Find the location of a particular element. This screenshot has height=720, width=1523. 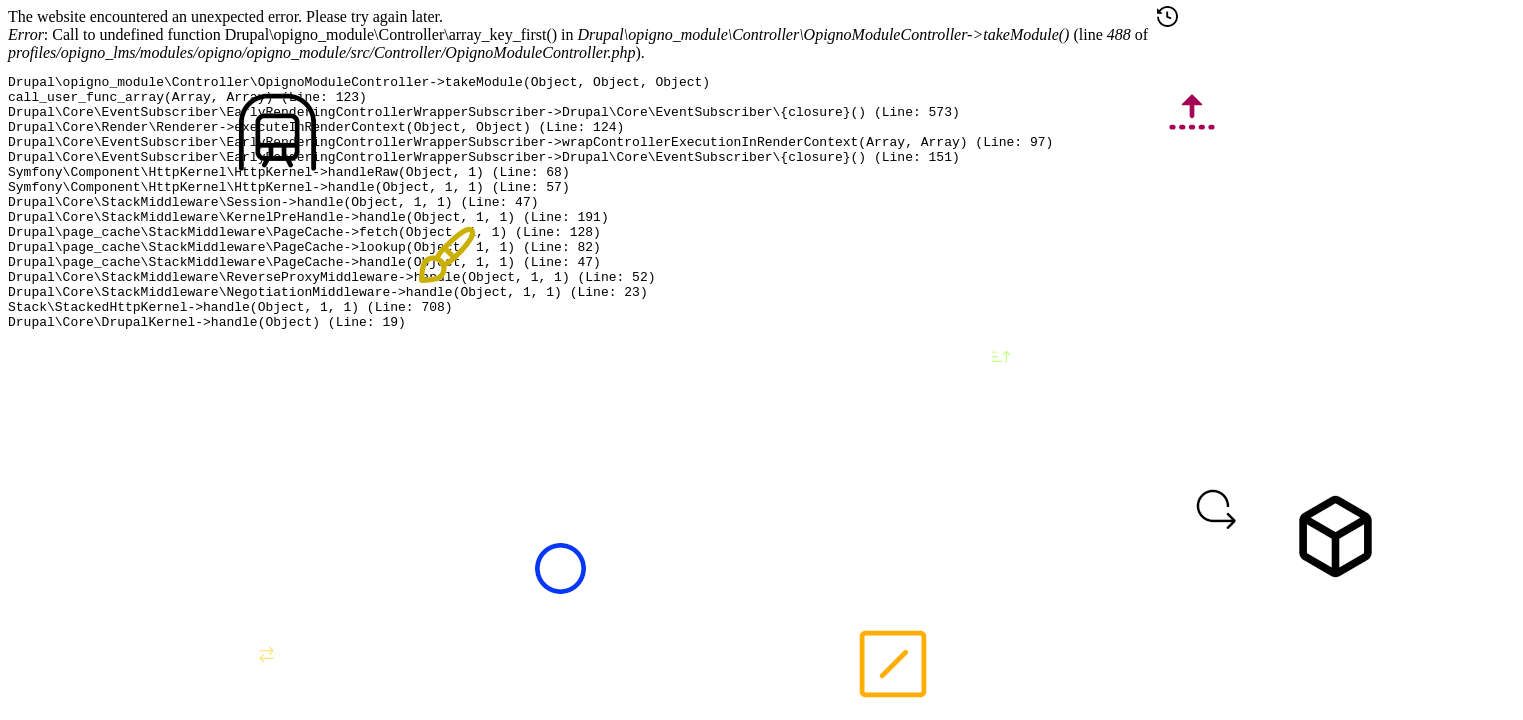

indicates an ignored file in a diff view is located at coordinates (893, 664).